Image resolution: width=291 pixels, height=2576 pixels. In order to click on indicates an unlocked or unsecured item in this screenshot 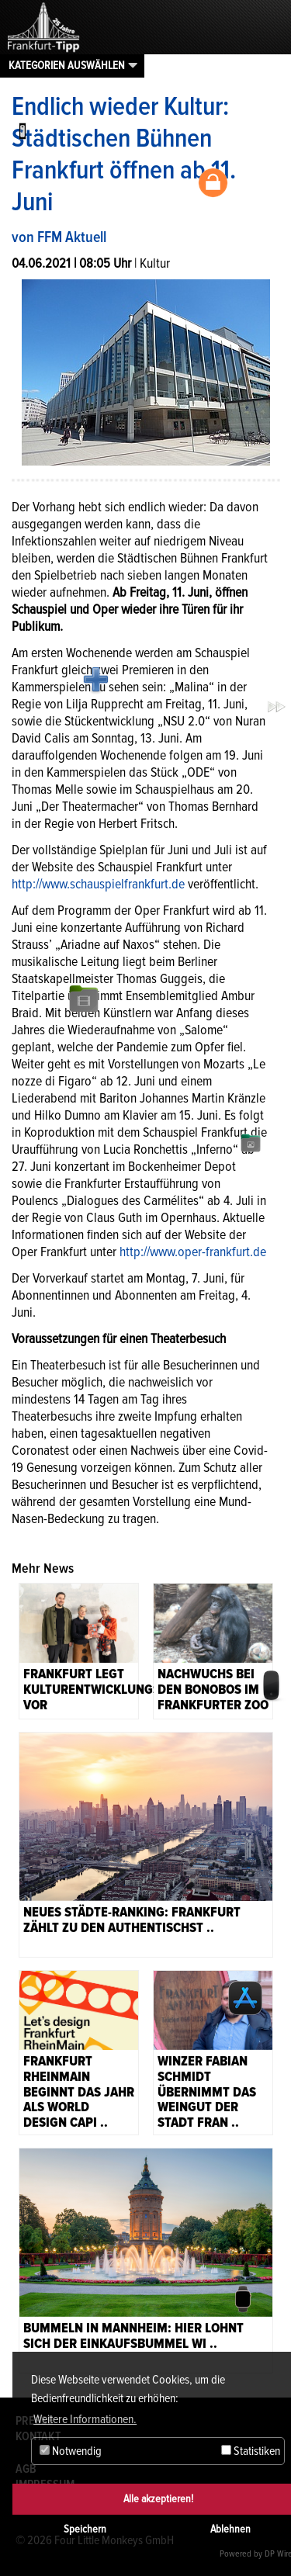, I will do `click(213, 182)`.